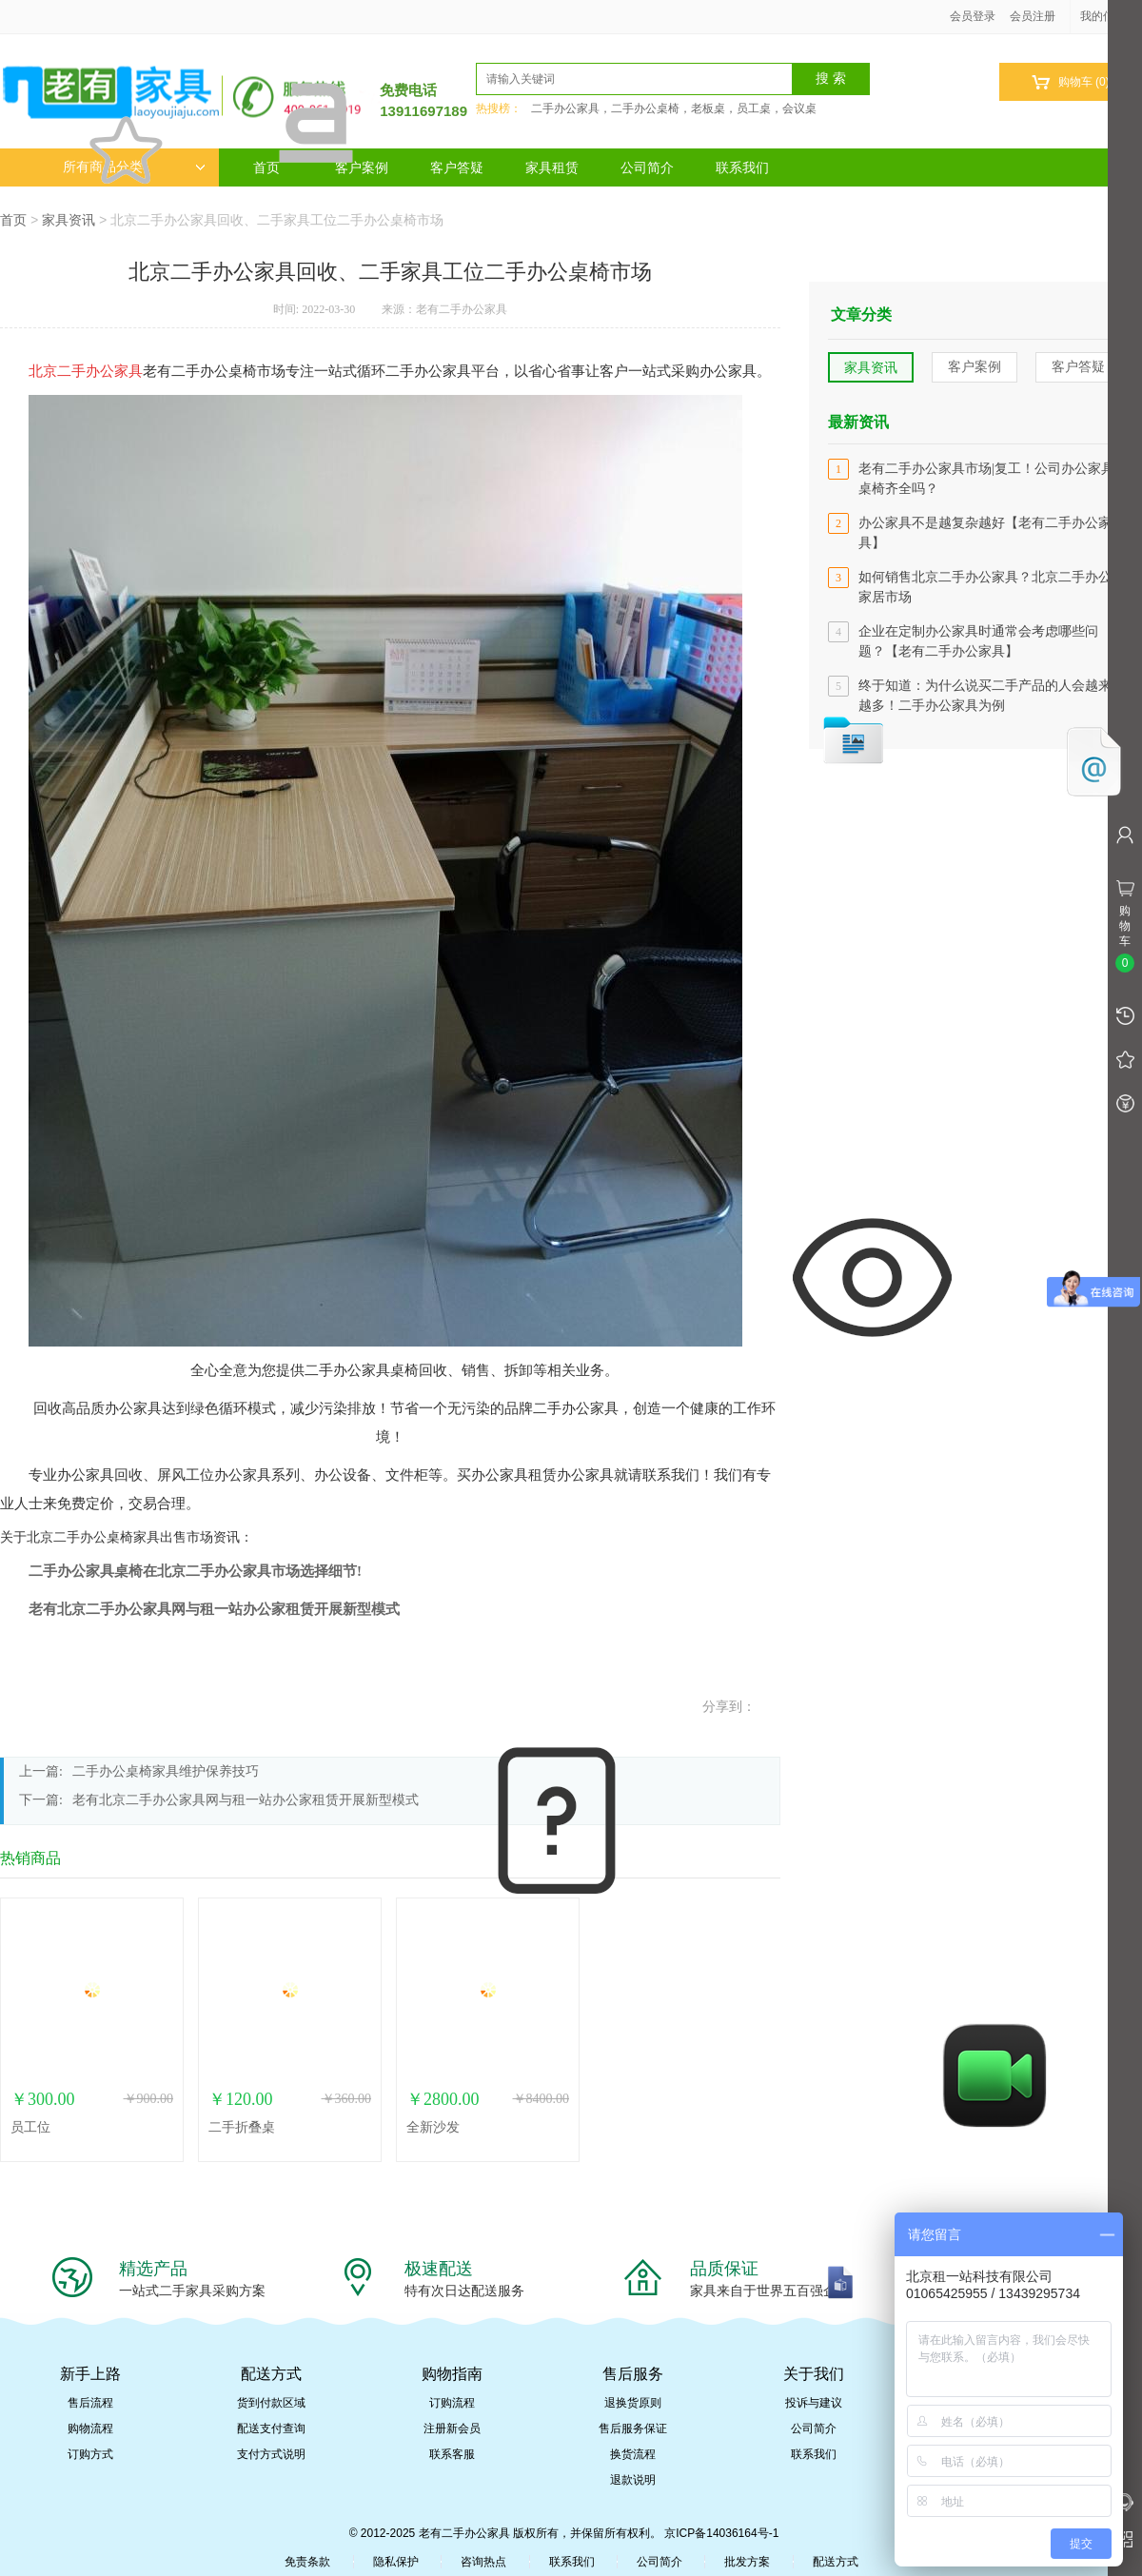  Describe the element at coordinates (126, 152) in the screenshot. I see `item is not marked as a favorite` at that location.